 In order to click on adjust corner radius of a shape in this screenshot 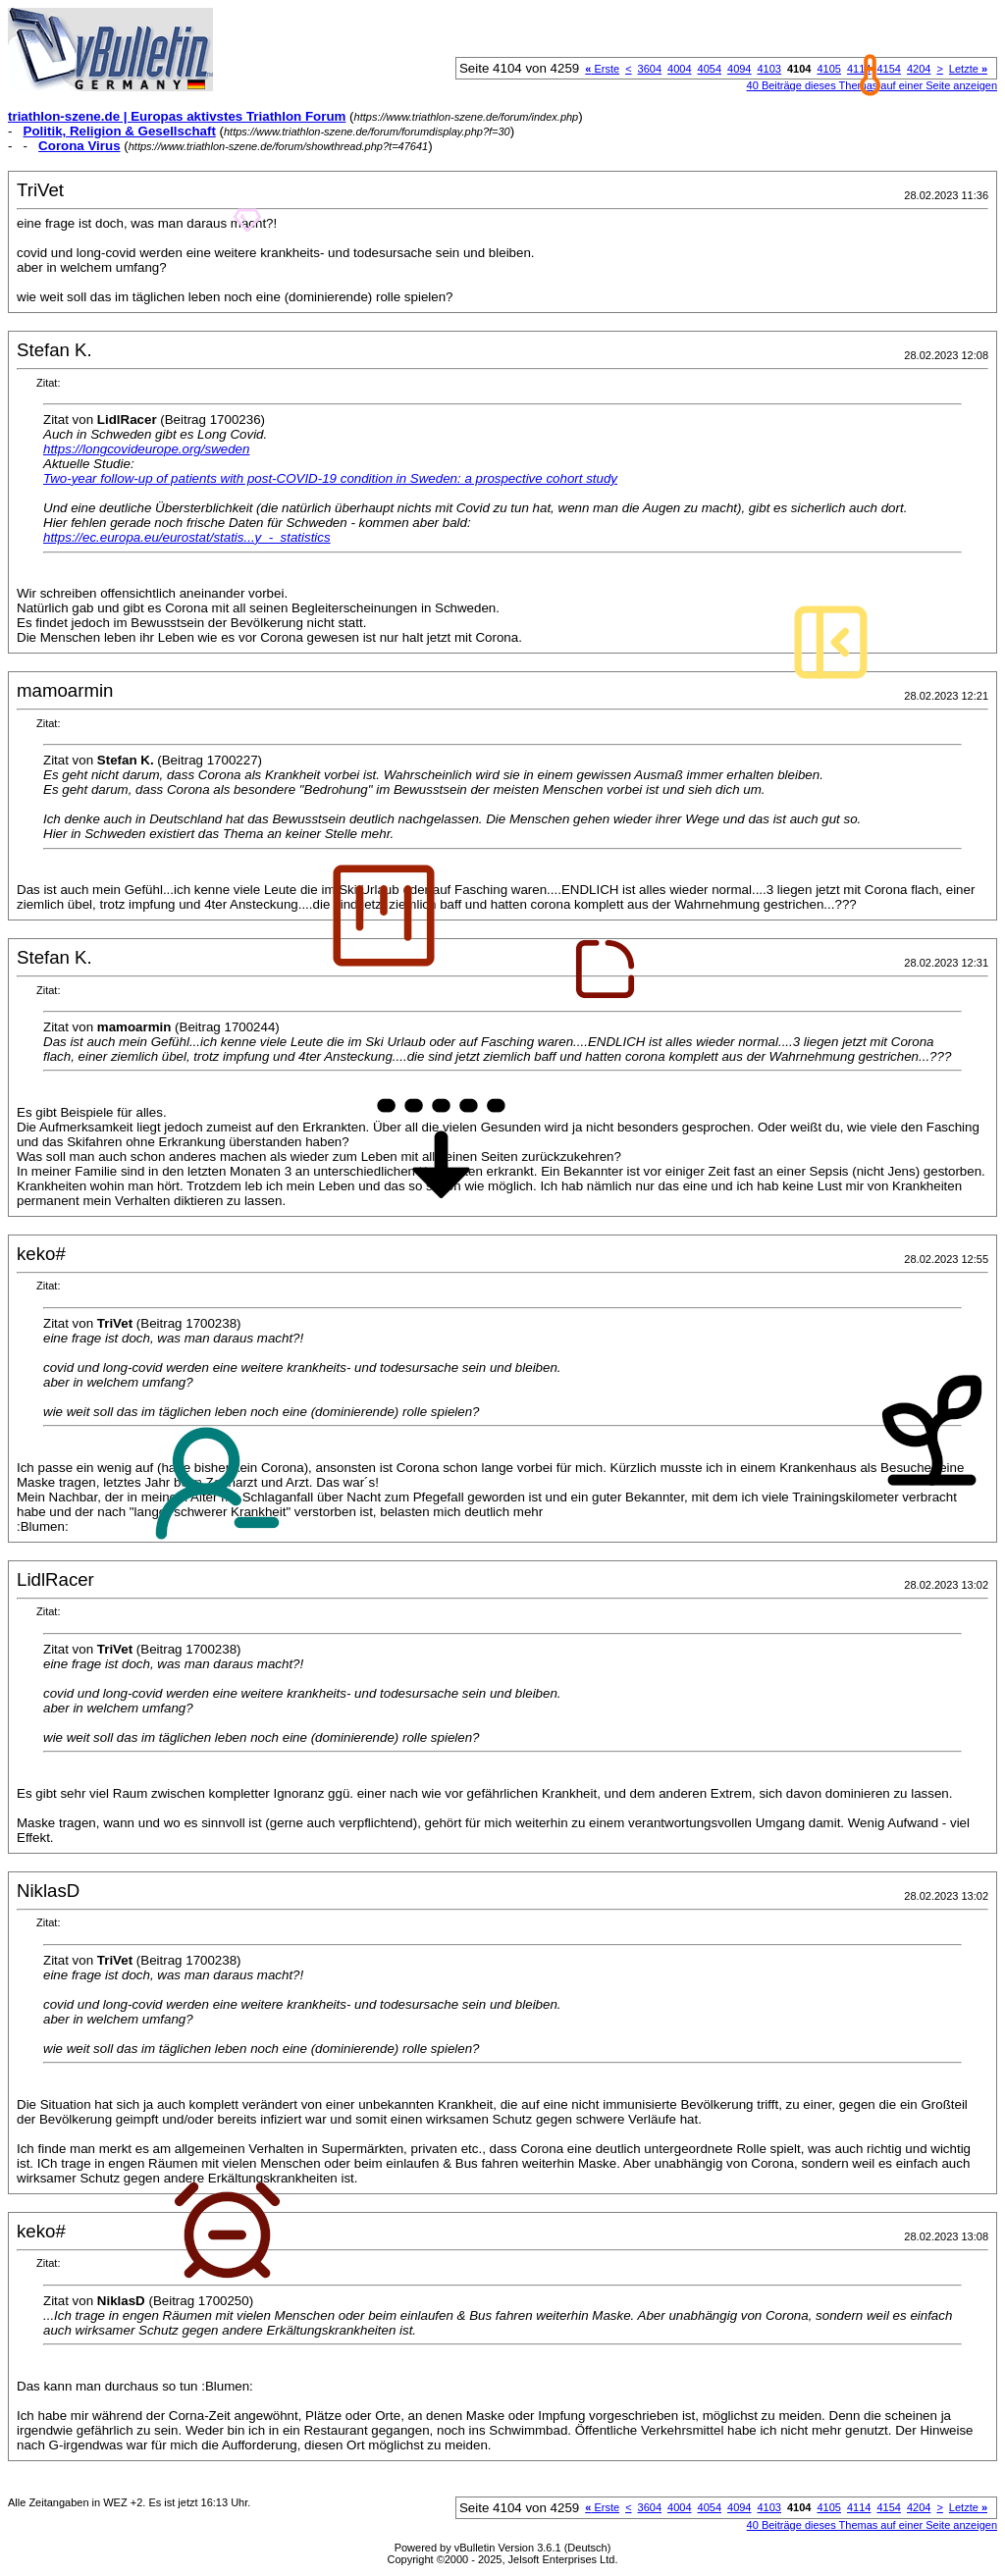, I will do `click(605, 969)`.